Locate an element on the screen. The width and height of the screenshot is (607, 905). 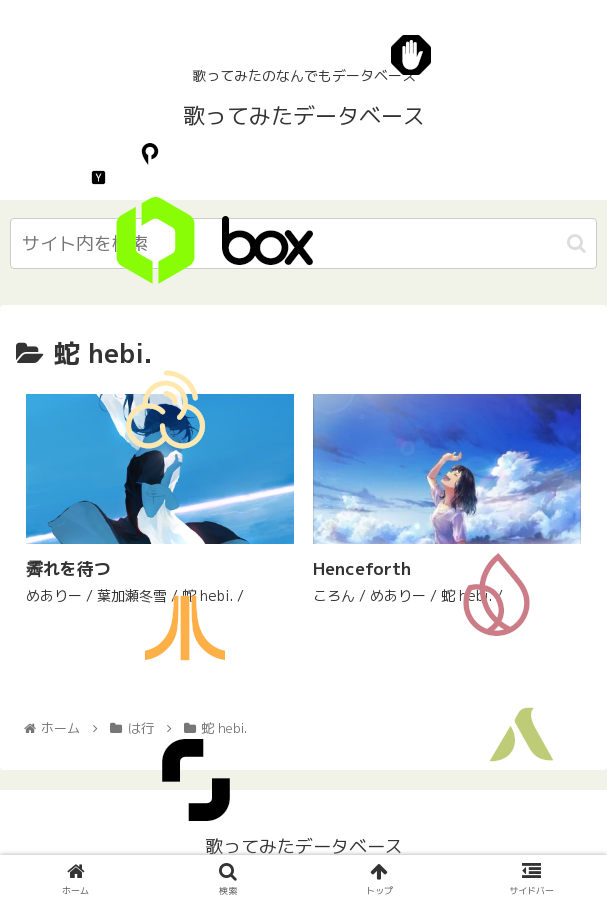
adblock browser extension logo is located at coordinates (411, 55).